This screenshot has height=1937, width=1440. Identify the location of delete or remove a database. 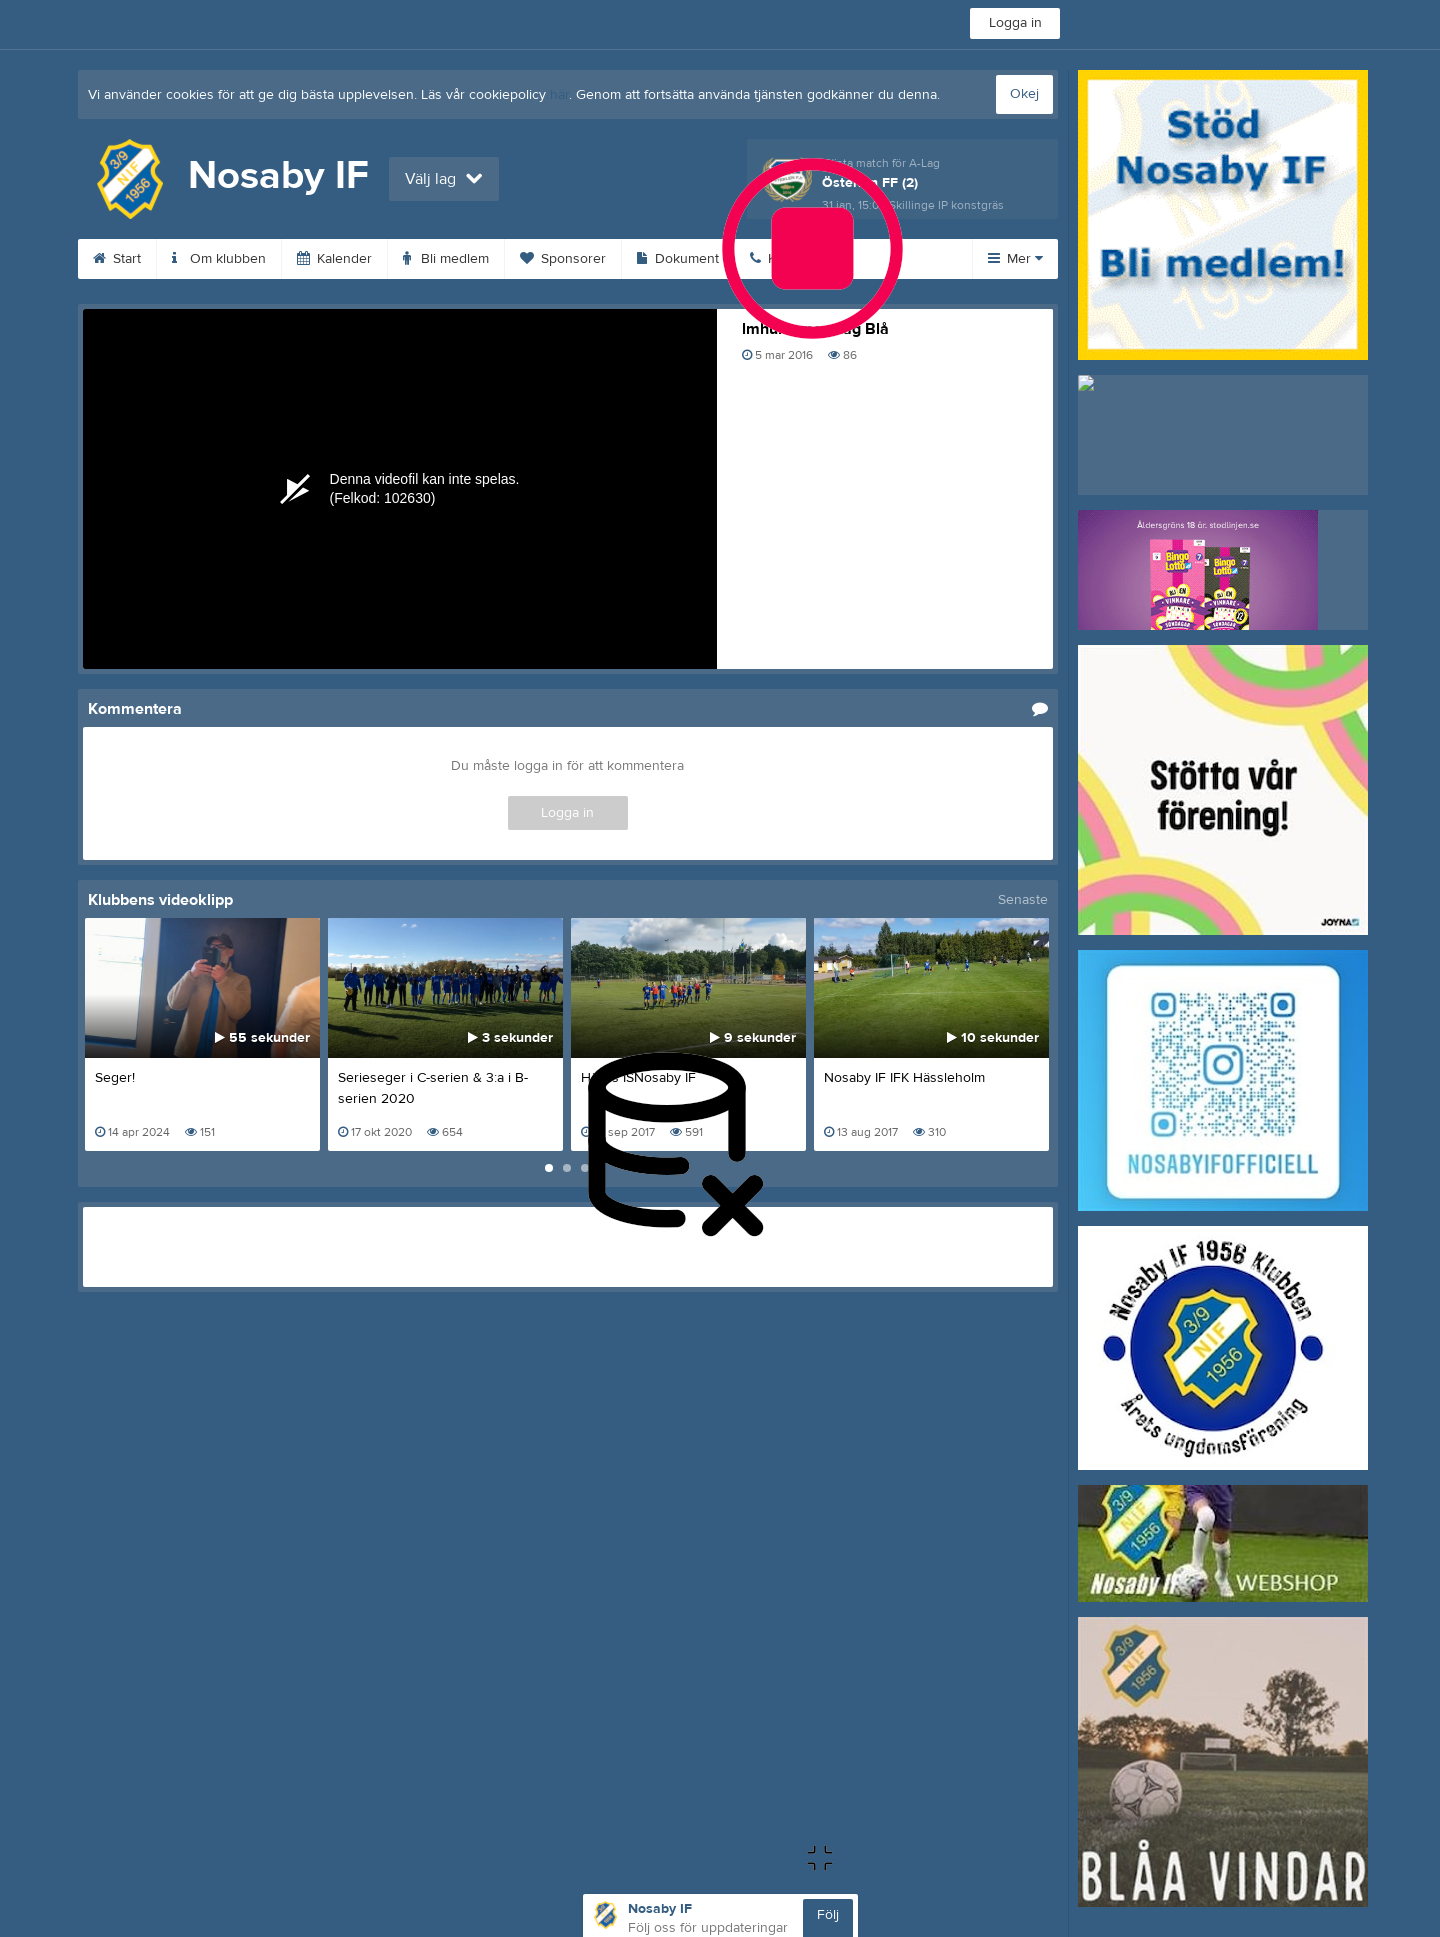
(667, 1140).